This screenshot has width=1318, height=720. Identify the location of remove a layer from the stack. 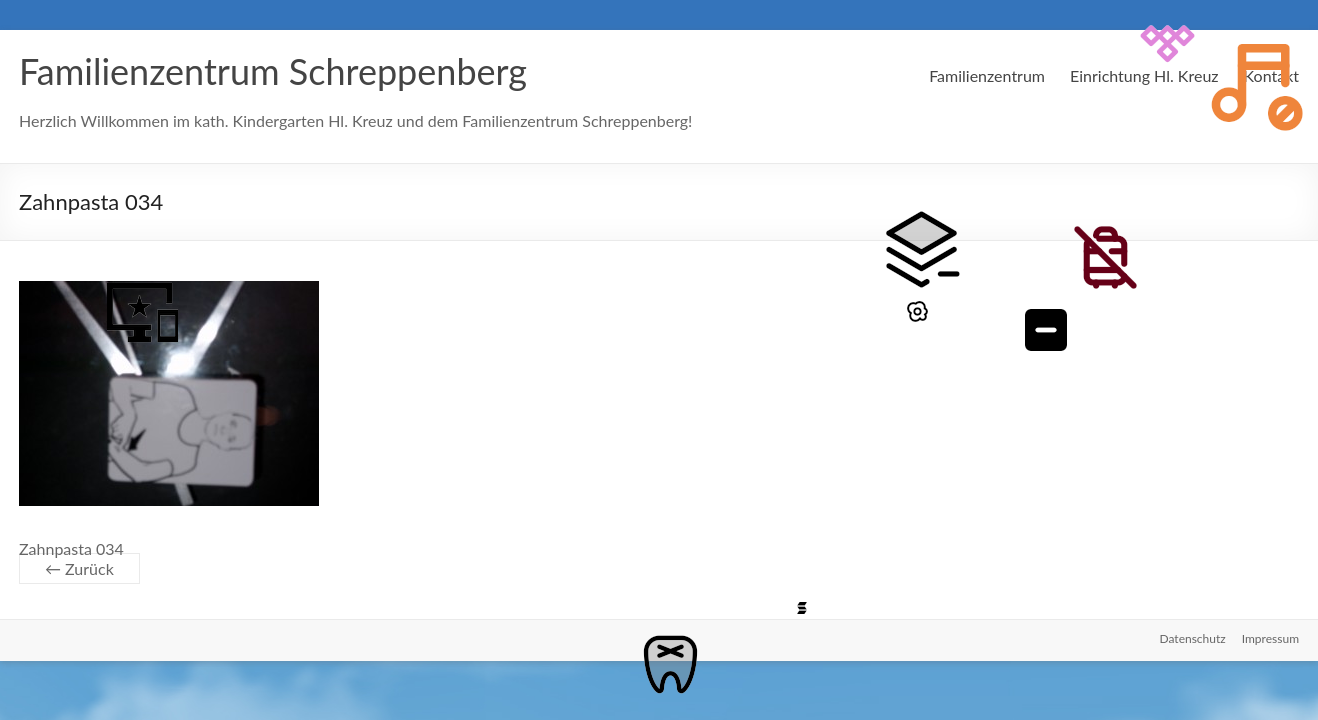
(921, 249).